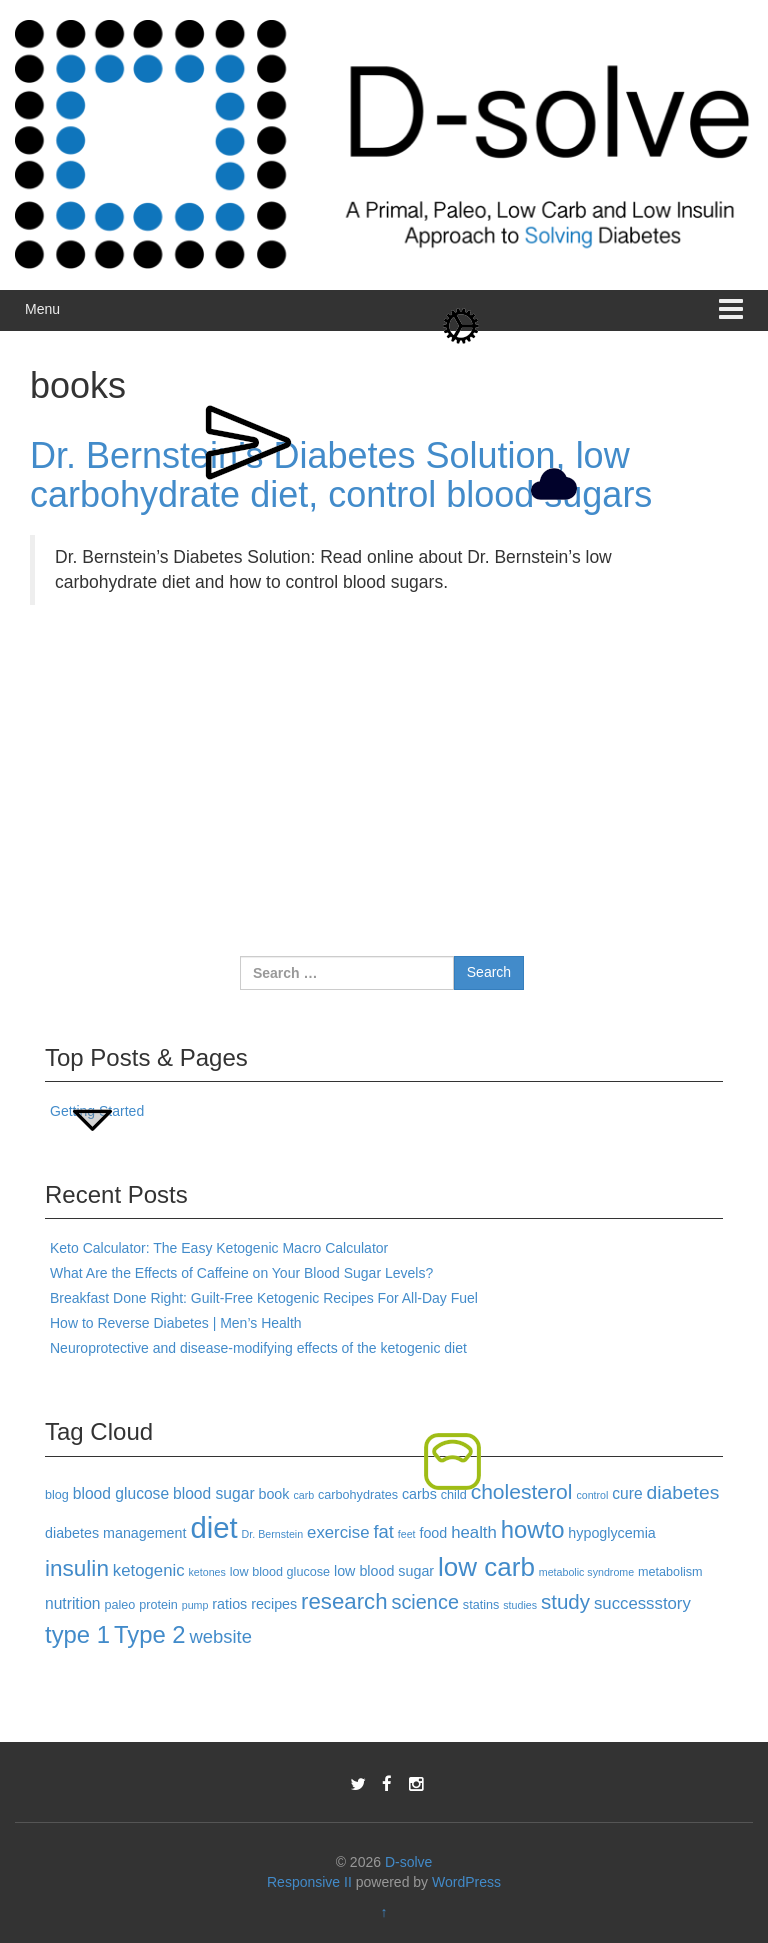 This screenshot has width=768, height=1943. What do you see at coordinates (554, 484) in the screenshot?
I see `indicates cloudy weather conditions` at bounding box center [554, 484].